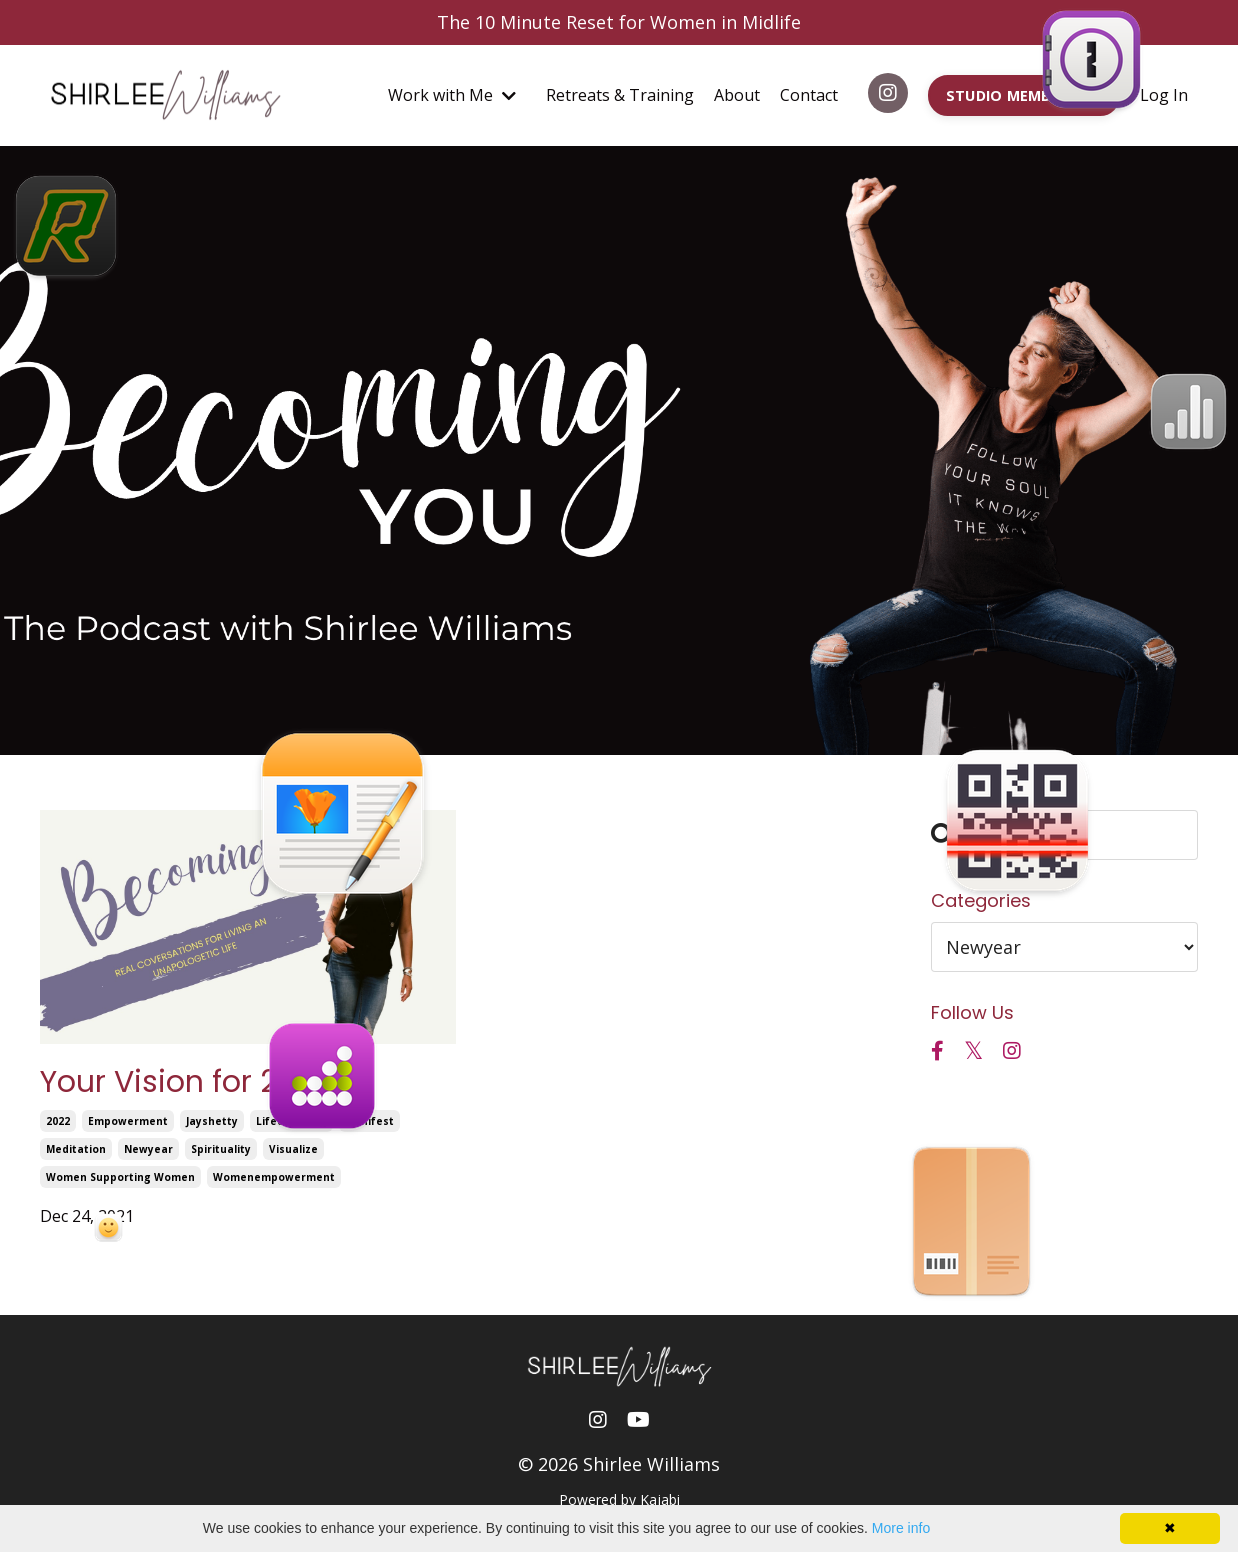 Image resolution: width=1238 pixels, height=1552 pixels. I want to click on open numbers spreadsheet app, so click(1188, 411).